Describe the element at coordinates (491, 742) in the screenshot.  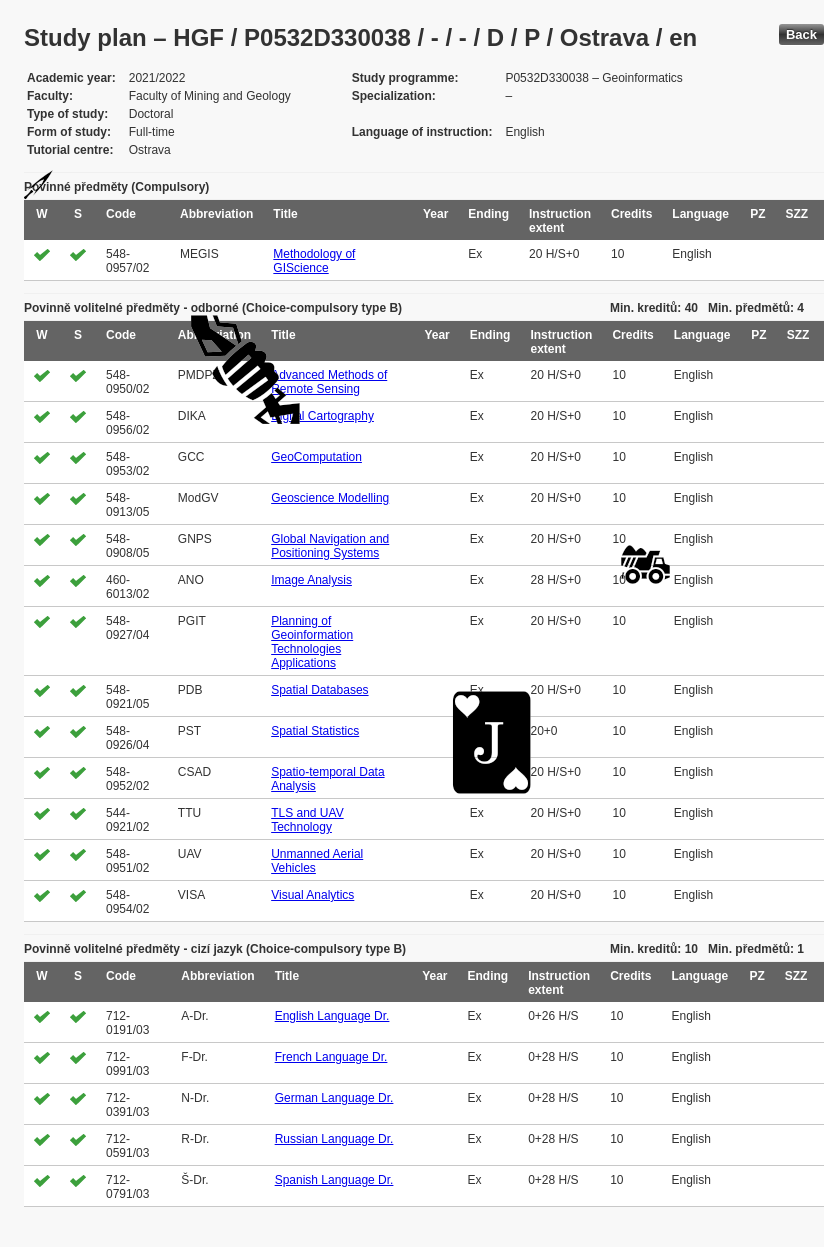
I see `jack of hearts playing card` at that location.